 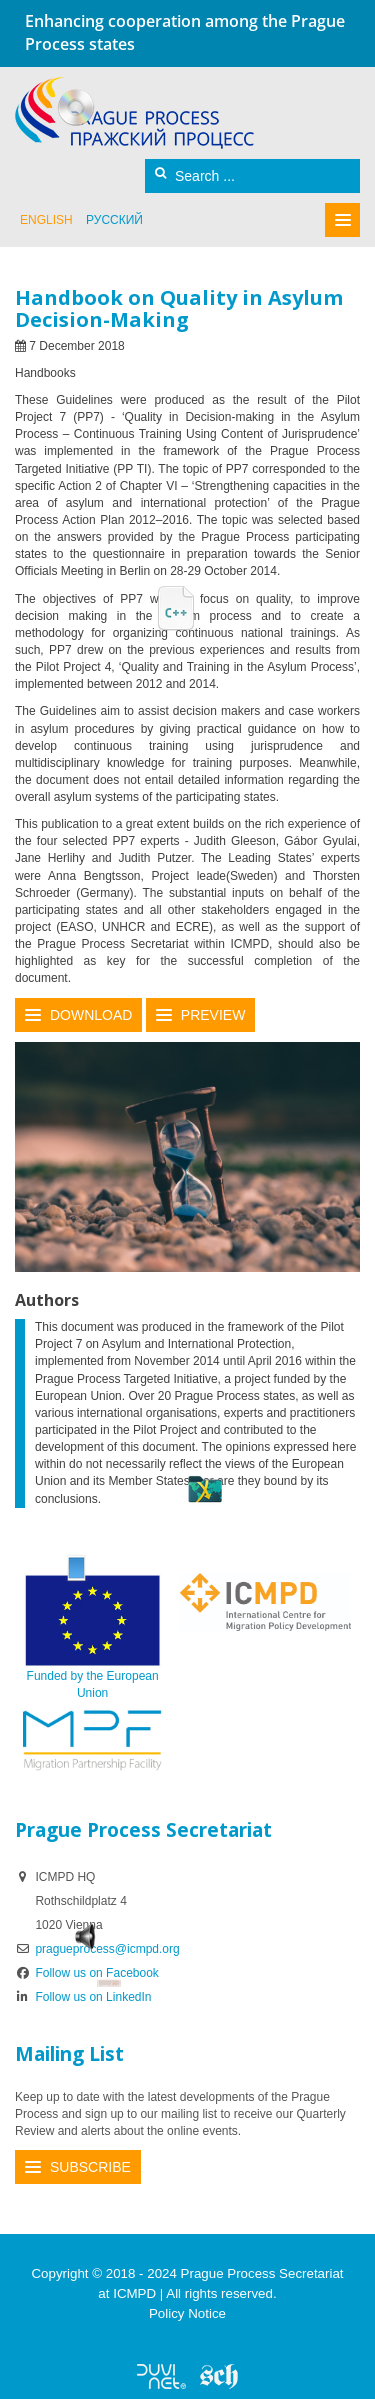 What do you see at coordinates (85, 1936) in the screenshot?
I see `access audio library in iMovie` at bounding box center [85, 1936].